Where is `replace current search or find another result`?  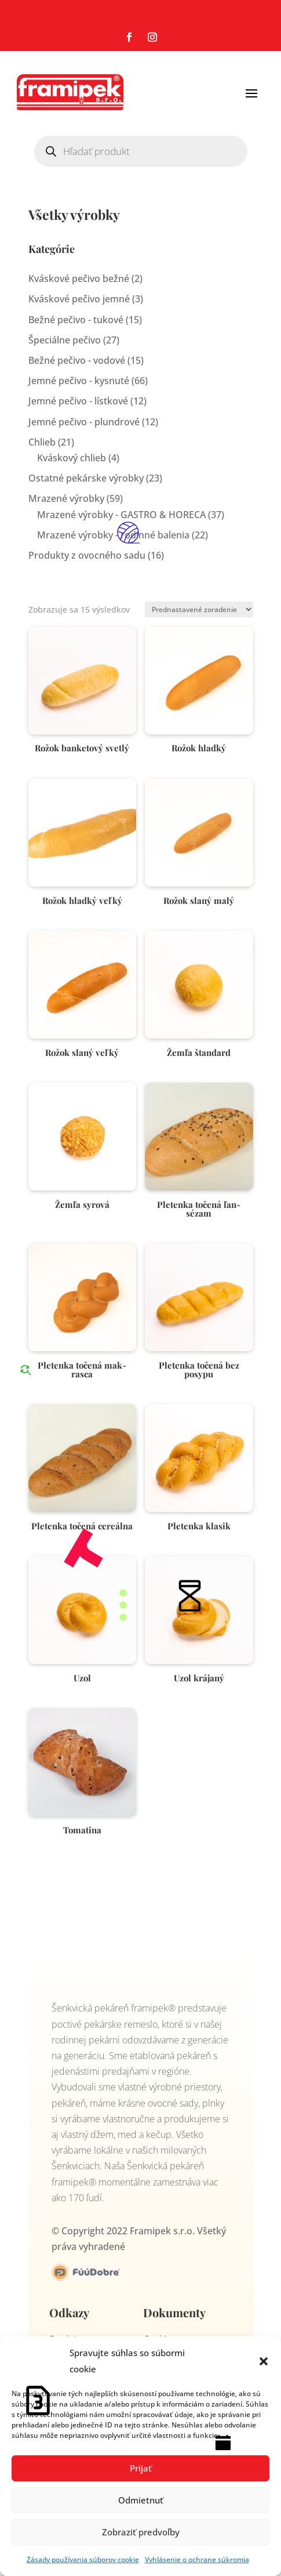 replace current search or find another result is located at coordinates (25, 1370).